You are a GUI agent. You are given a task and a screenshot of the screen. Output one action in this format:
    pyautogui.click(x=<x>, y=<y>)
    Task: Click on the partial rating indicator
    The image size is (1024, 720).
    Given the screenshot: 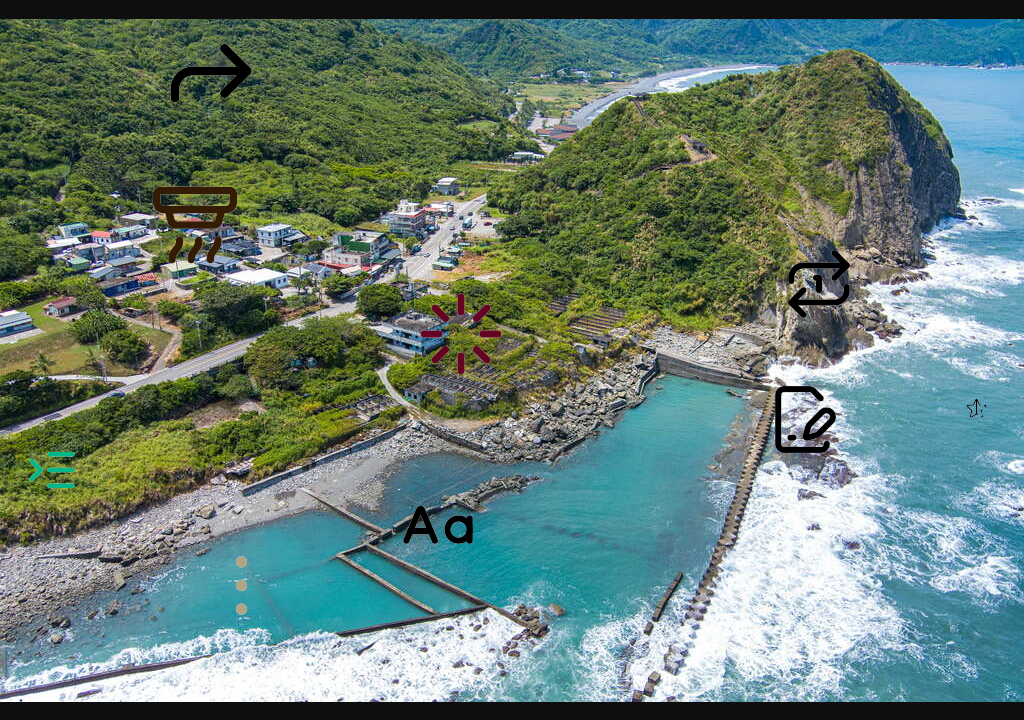 What is the action you would take?
    pyautogui.click(x=976, y=408)
    